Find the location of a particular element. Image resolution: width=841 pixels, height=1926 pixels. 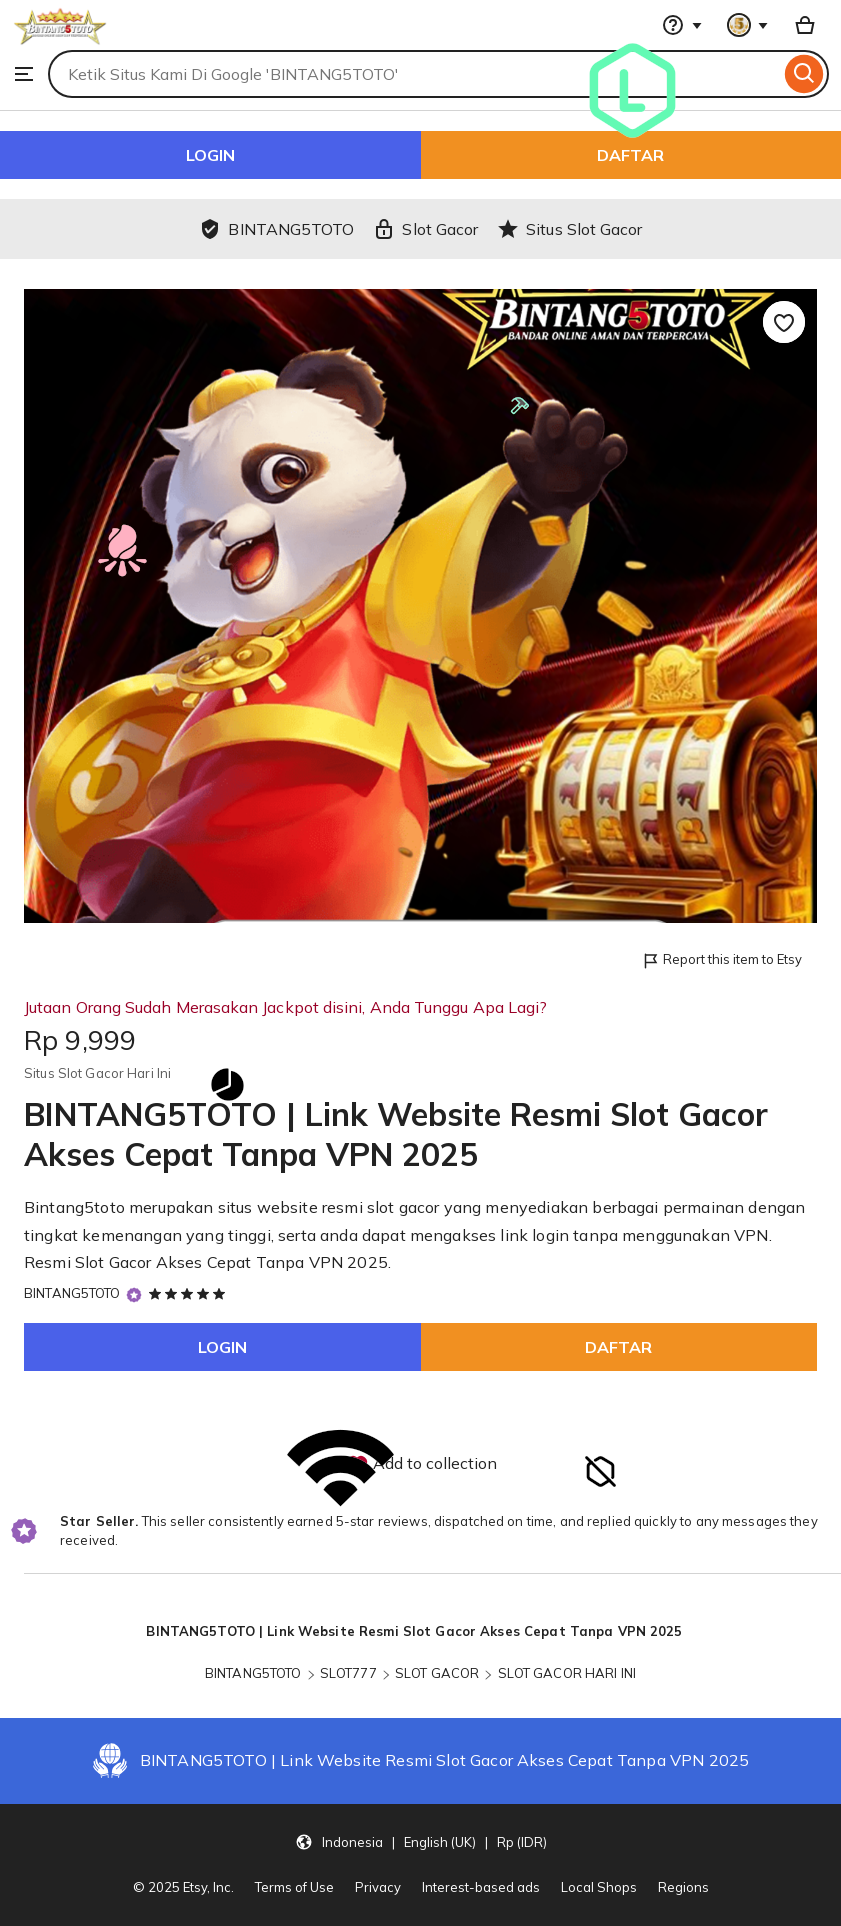

disable or deactivate a feature is located at coordinates (600, 1471).